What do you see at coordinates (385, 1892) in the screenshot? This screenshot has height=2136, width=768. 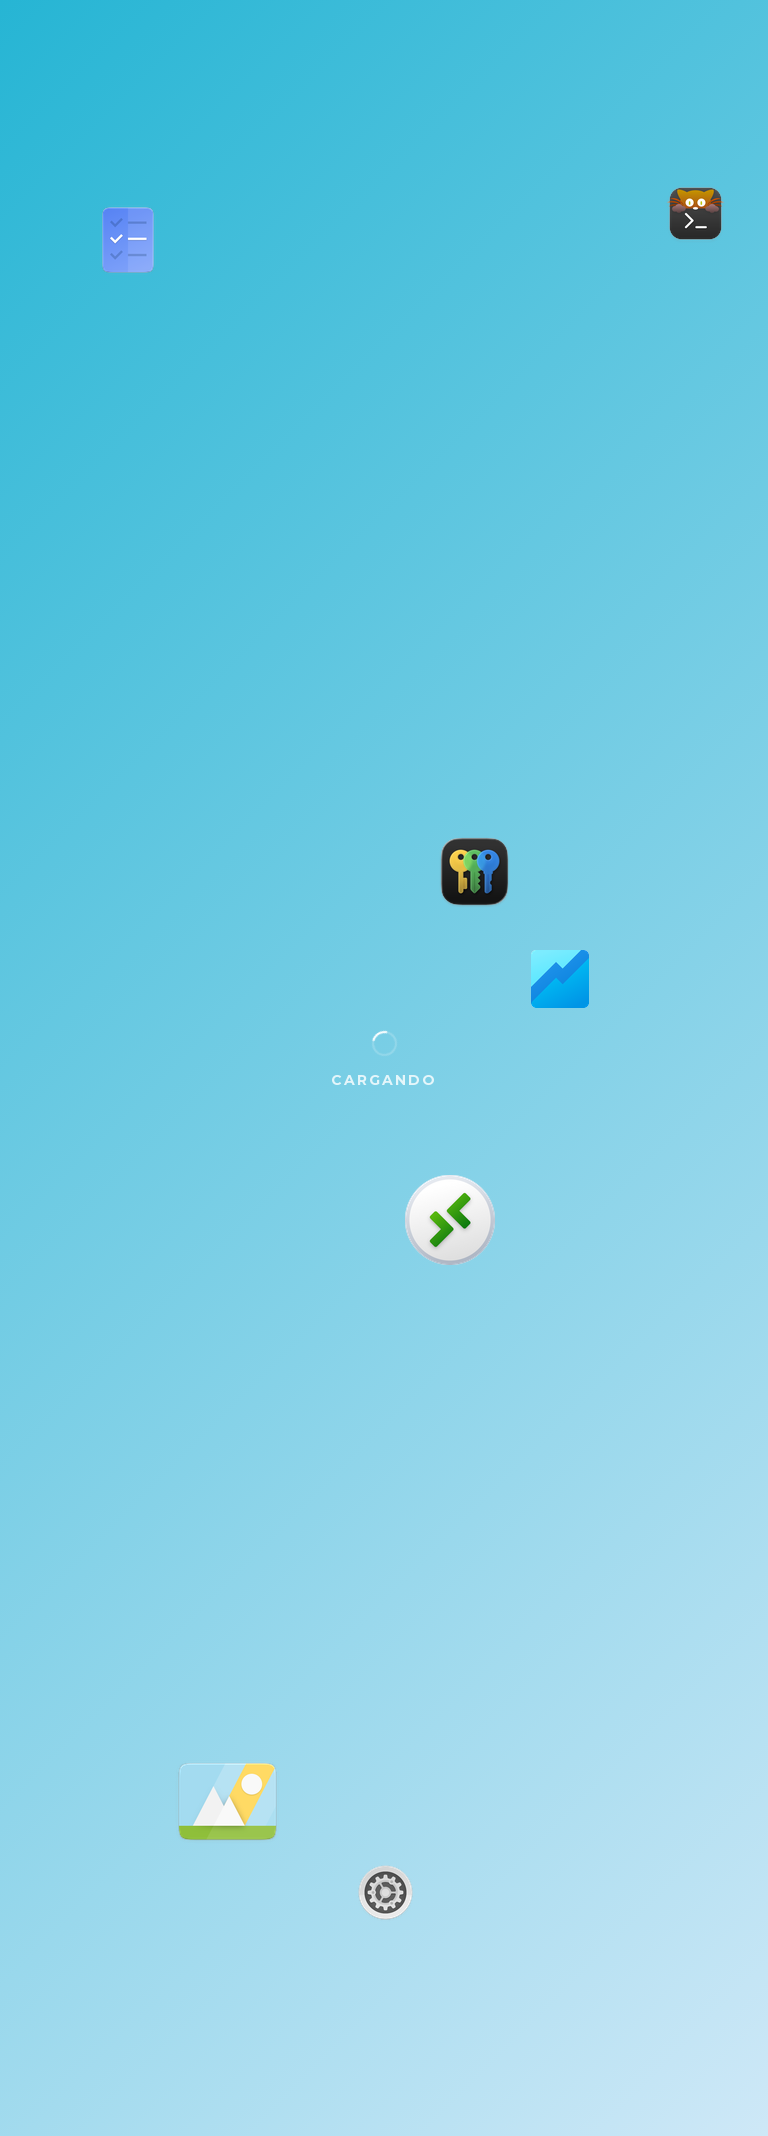 I see `open system preferences` at bounding box center [385, 1892].